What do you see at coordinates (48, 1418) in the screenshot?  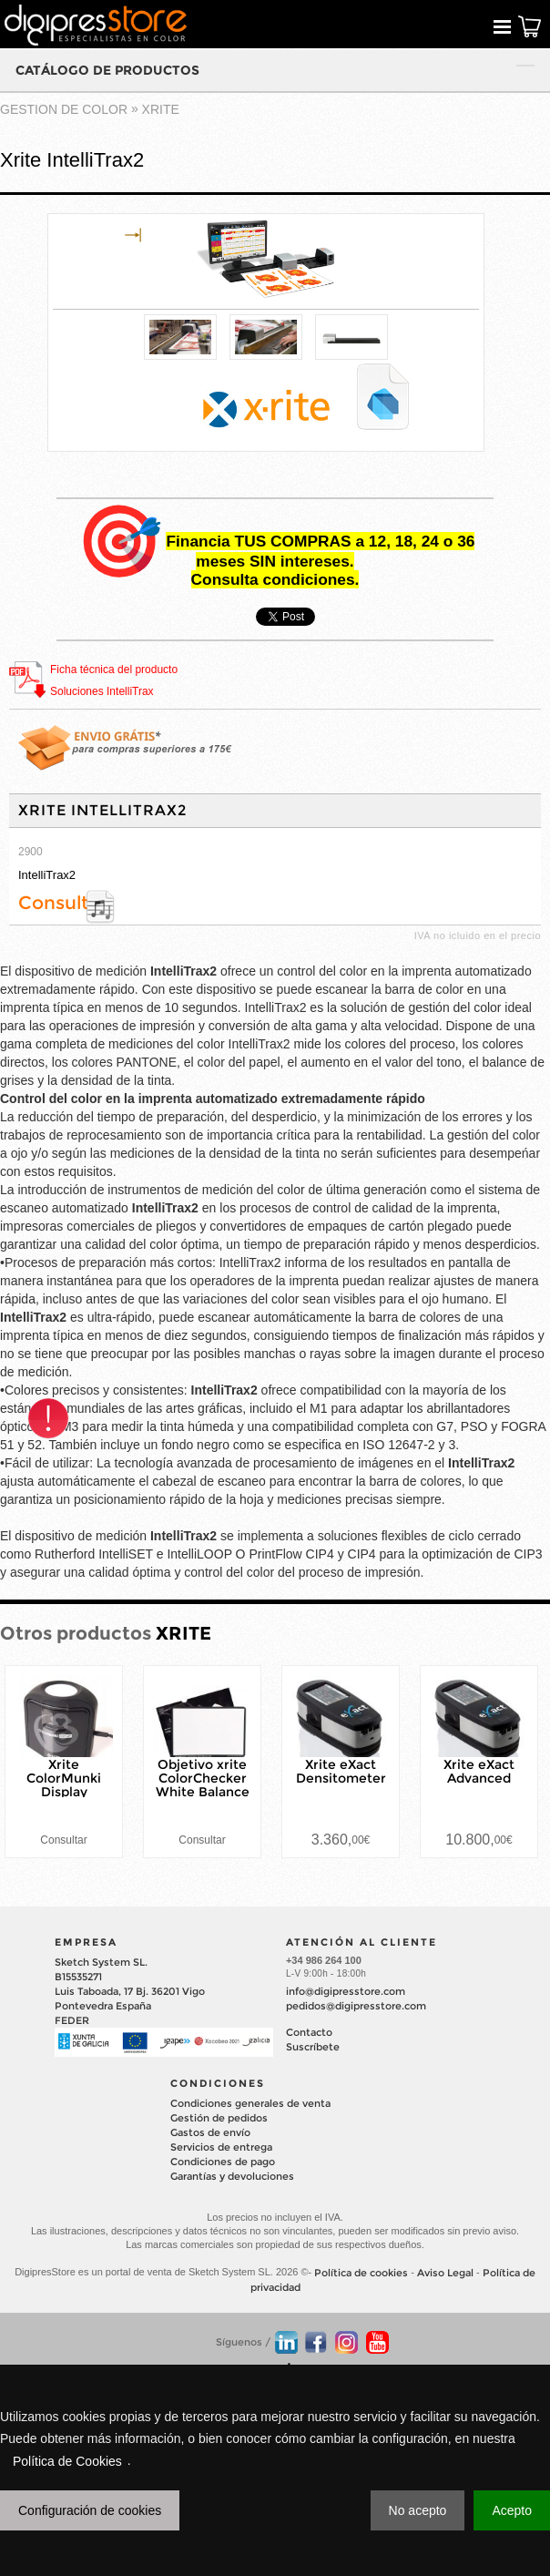 I see `indicates a warning or caution in a dialog` at bounding box center [48, 1418].